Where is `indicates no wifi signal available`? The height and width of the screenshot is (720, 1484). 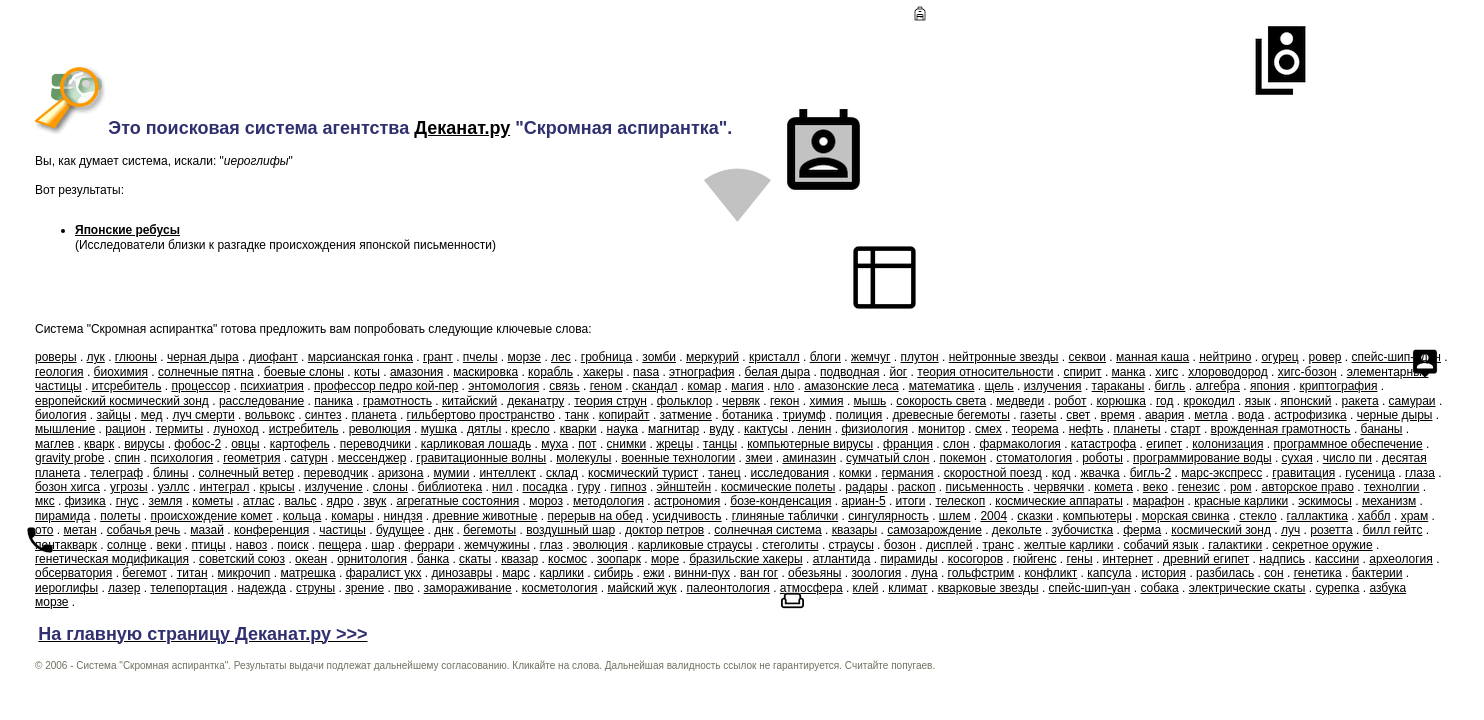
indicates no wifi signal available is located at coordinates (737, 194).